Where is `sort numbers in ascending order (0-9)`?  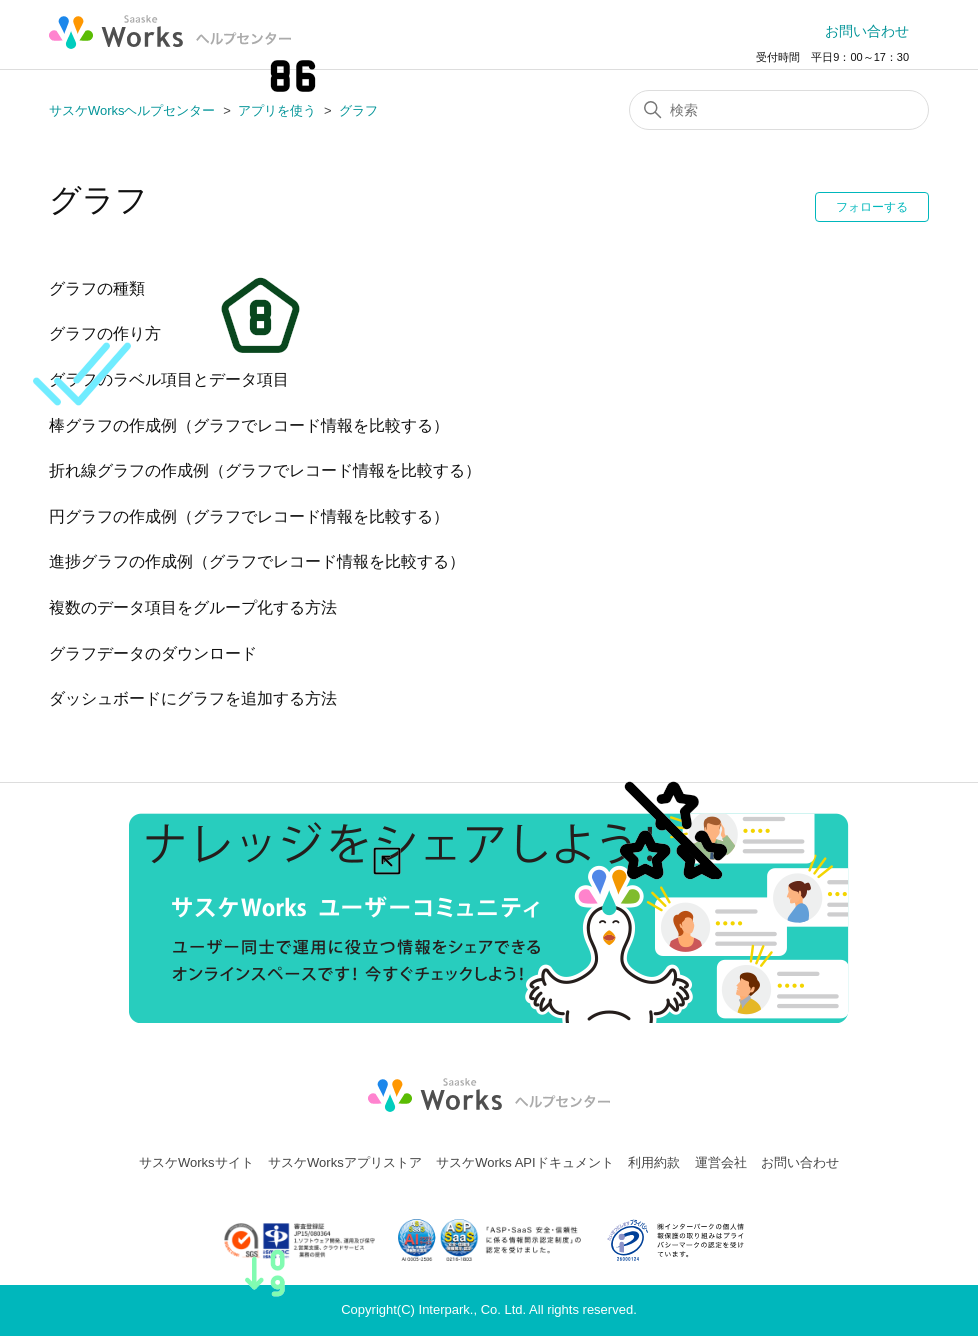
sort numbers in ascending order (0-9) is located at coordinates (266, 1273).